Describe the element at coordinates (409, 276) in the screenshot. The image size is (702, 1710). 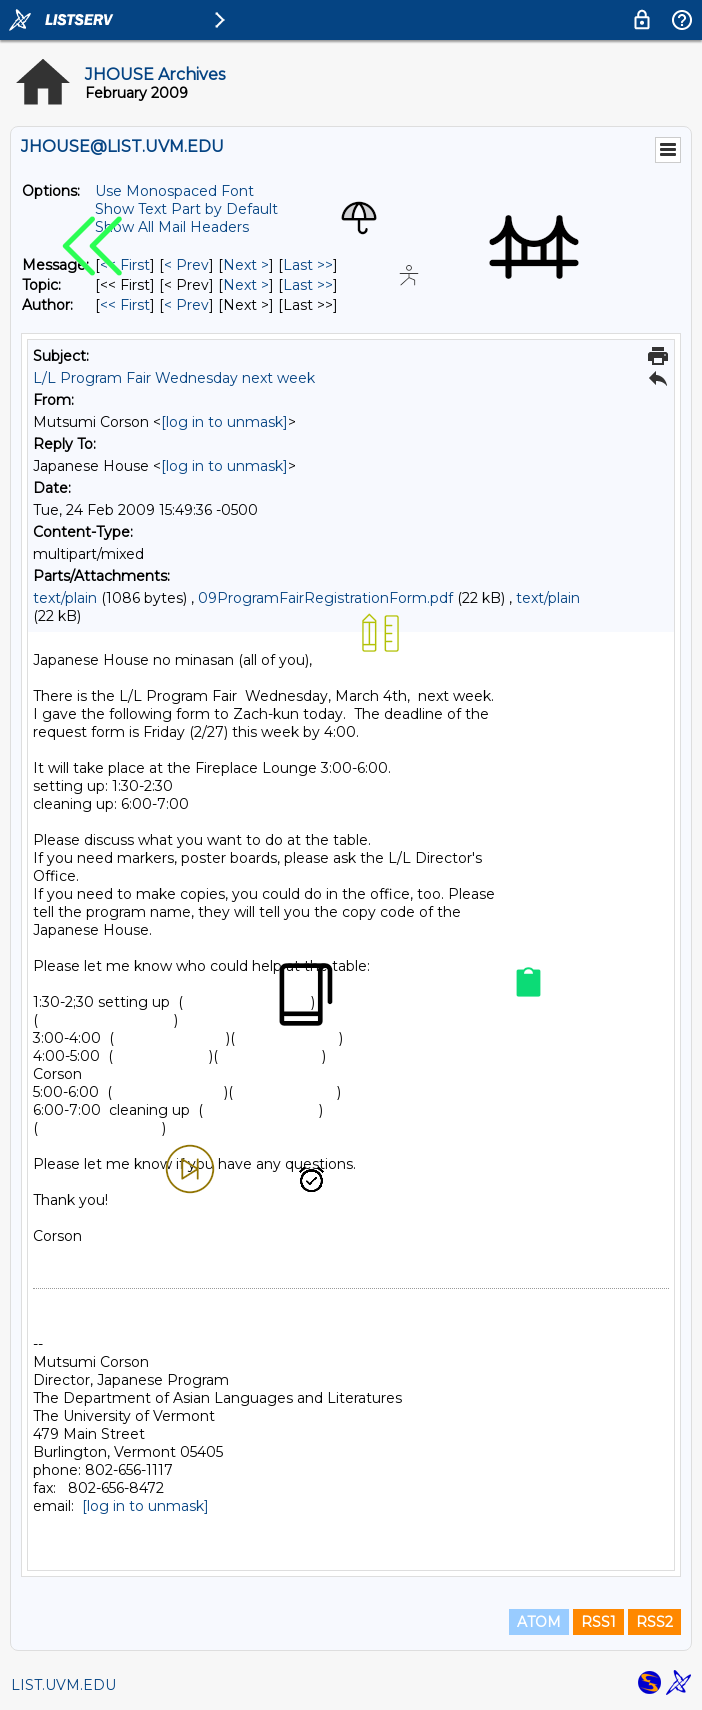
I see `access tai chi or meditation exercises` at that location.